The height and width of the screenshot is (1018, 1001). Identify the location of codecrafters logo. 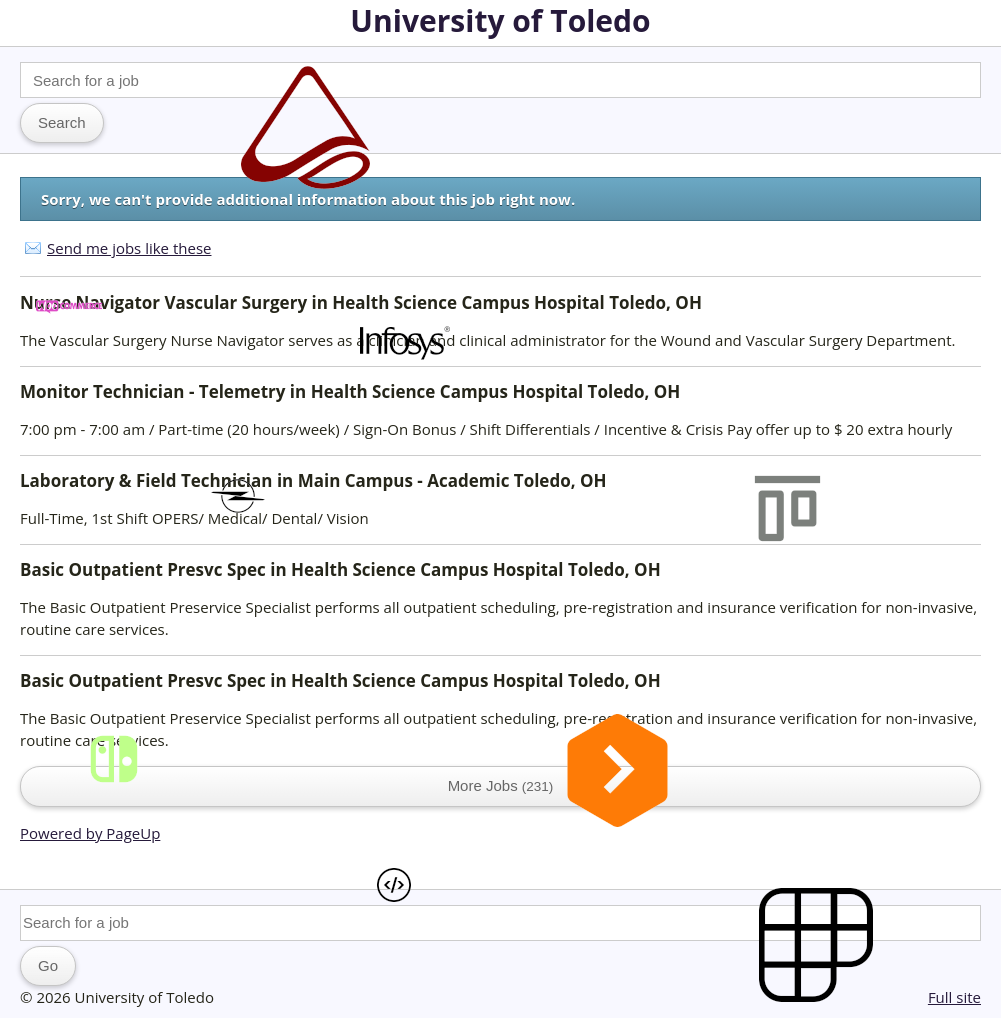
(394, 885).